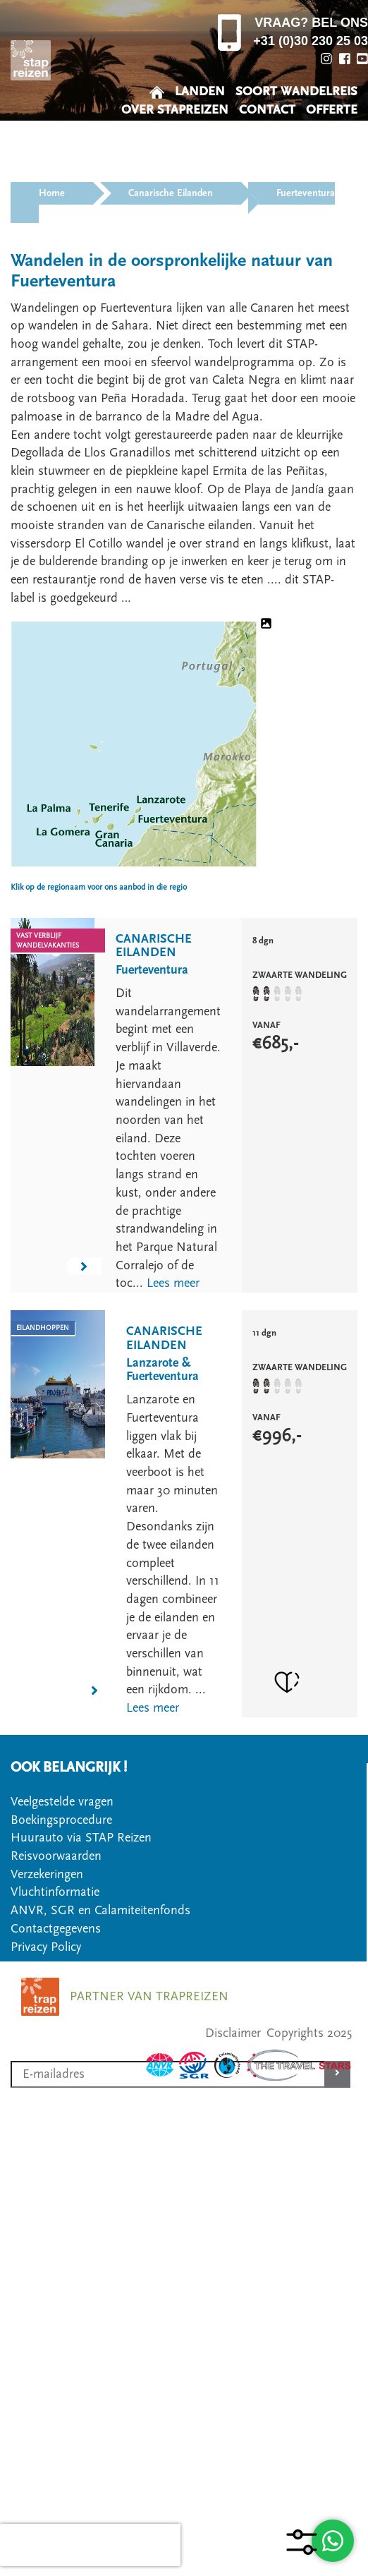 This screenshot has width=368, height=2576. Describe the element at coordinates (287, 1681) in the screenshot. I see `indicates partial like or favorite status` at that location.